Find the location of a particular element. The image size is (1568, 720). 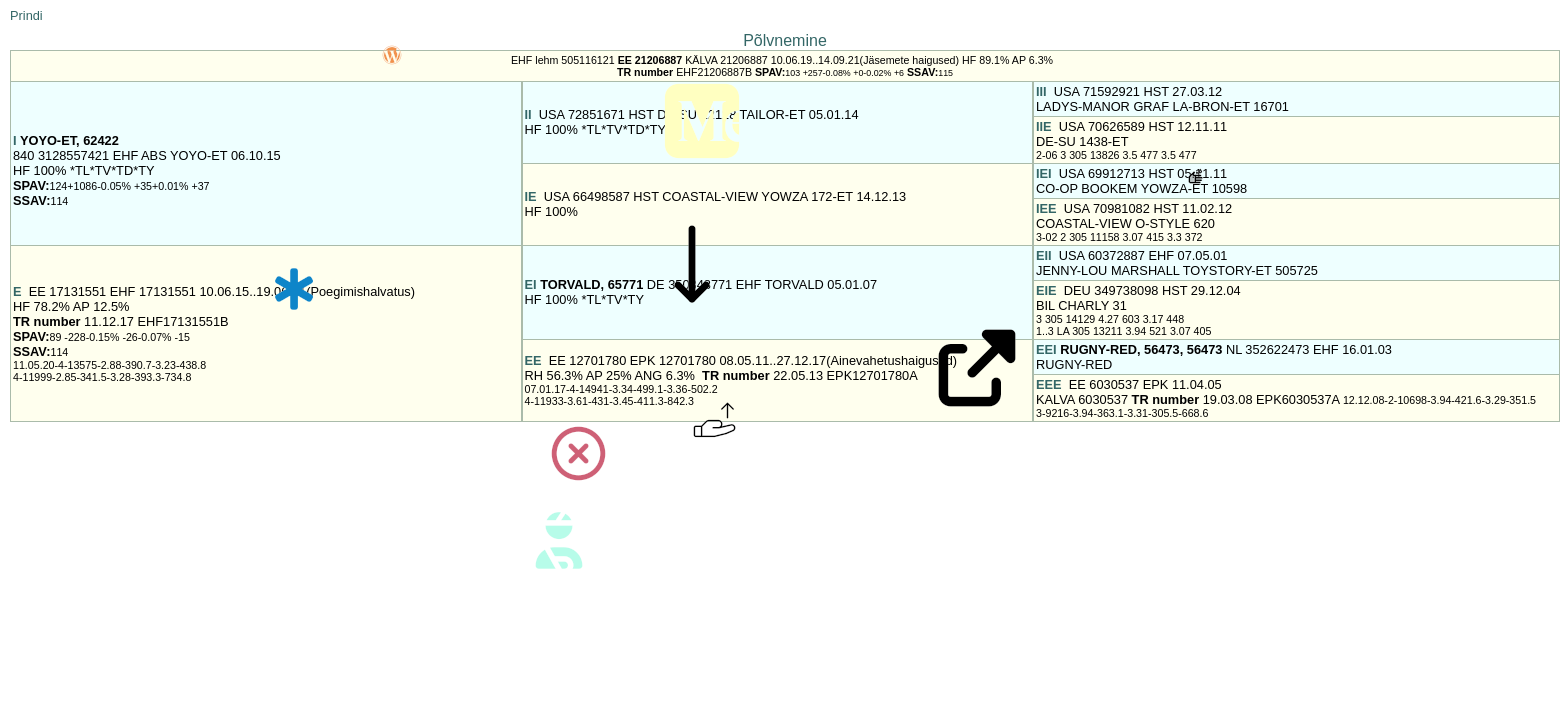

move item down in a list is located at coordinates (692, 264).